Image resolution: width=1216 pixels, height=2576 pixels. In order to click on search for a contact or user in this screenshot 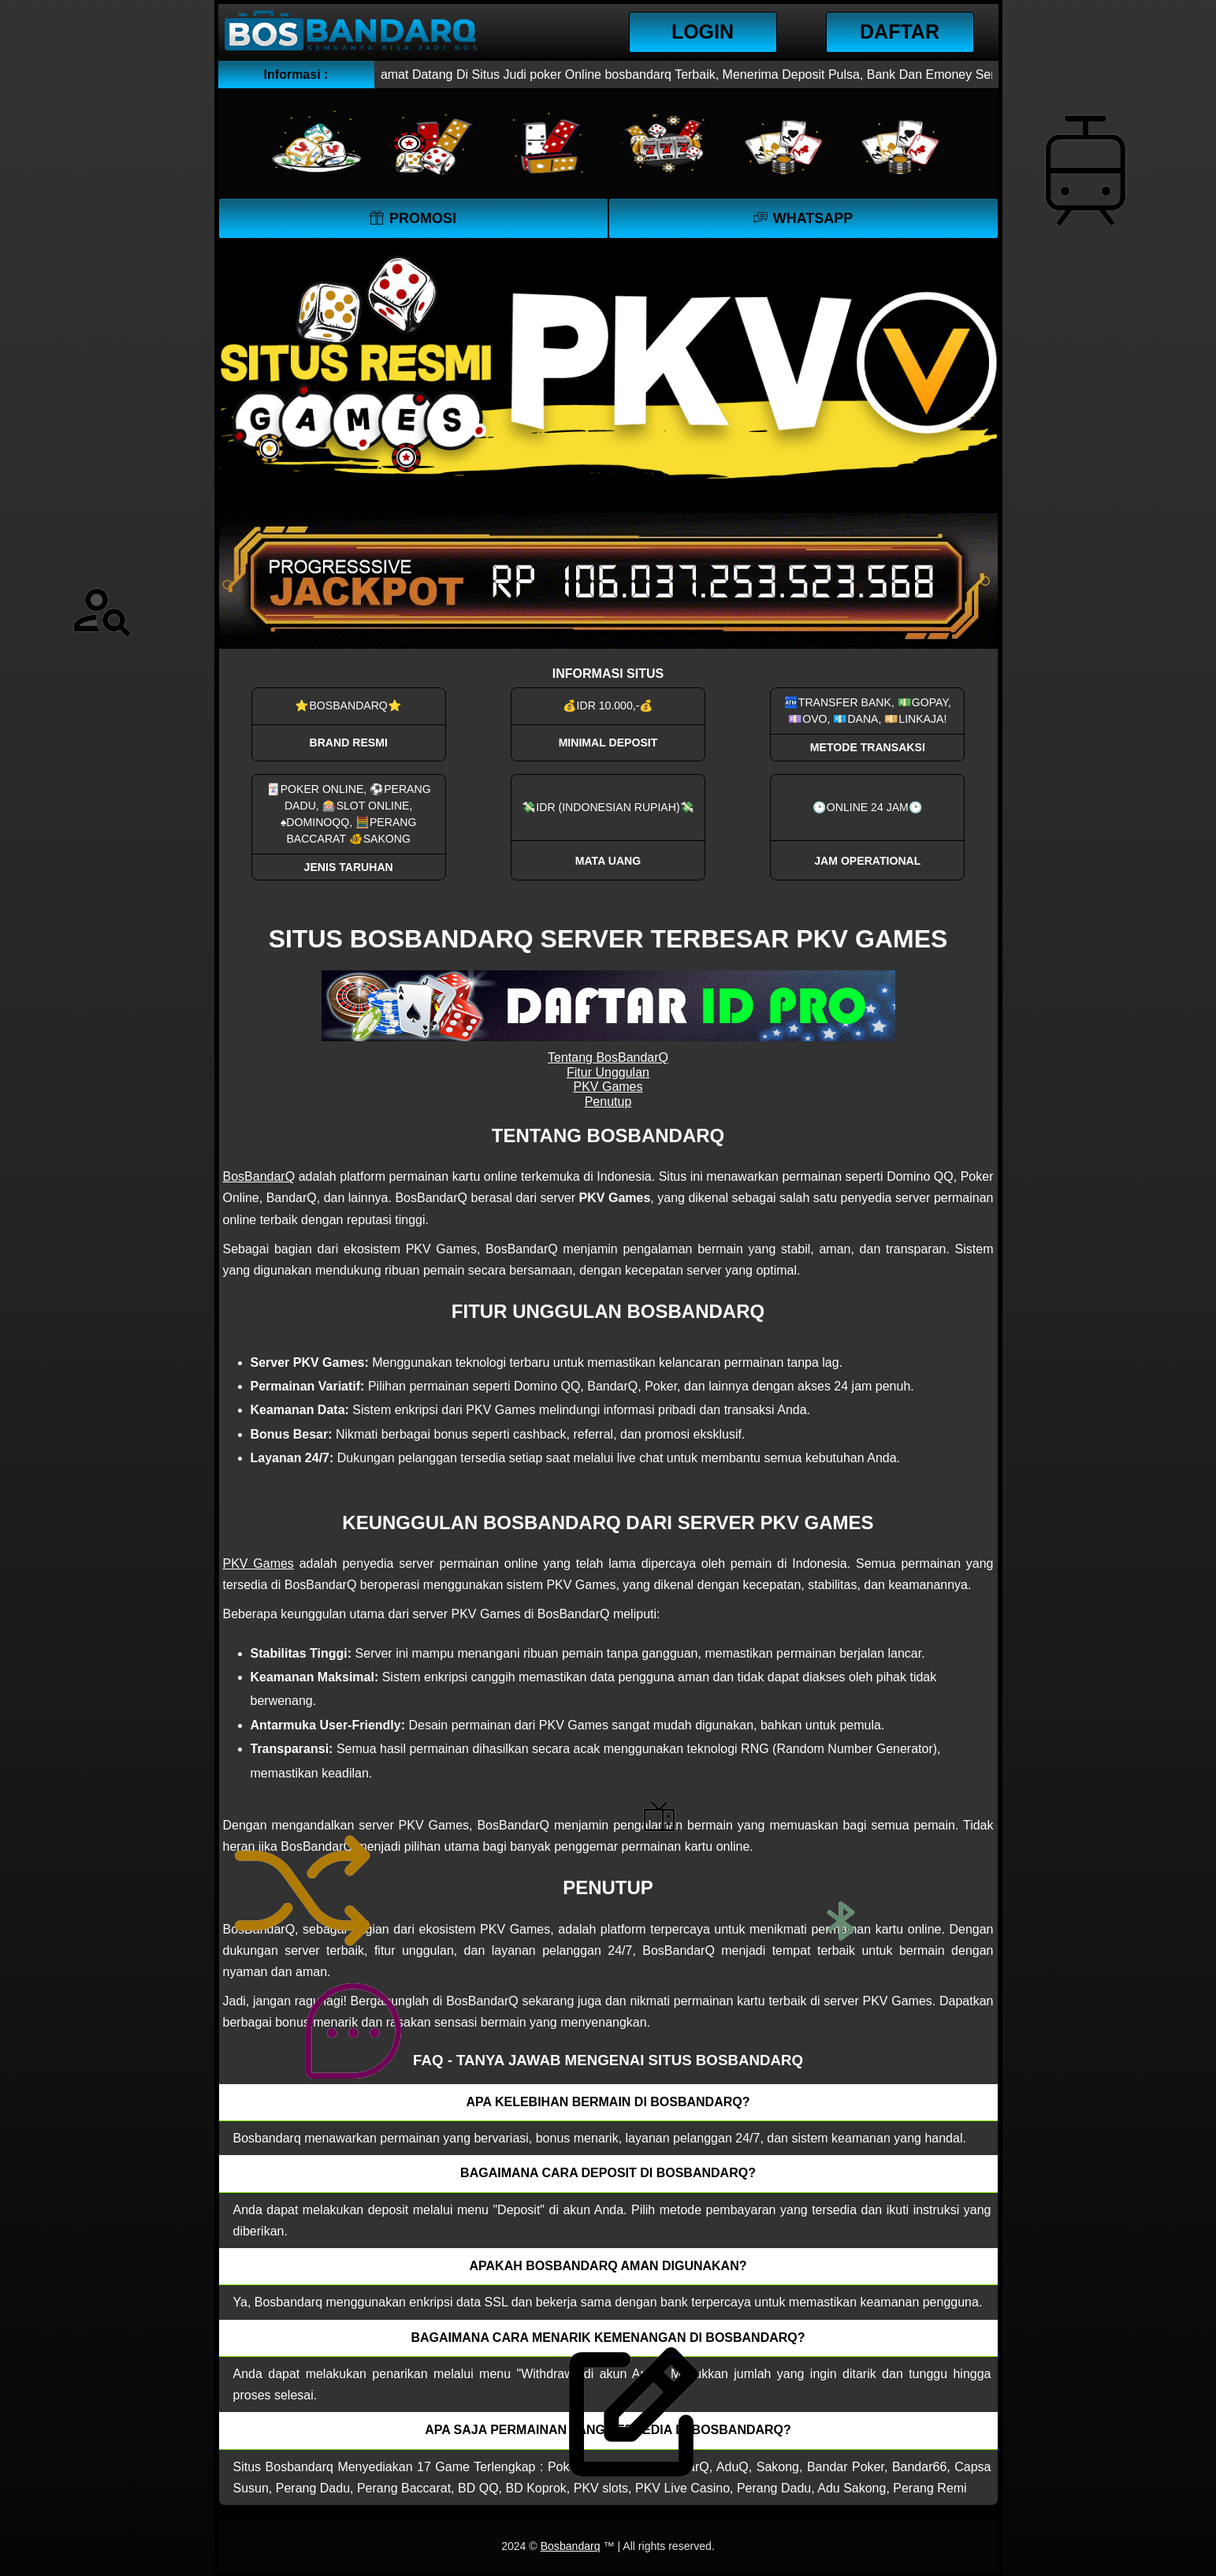, I will do `click(102, 609)`.